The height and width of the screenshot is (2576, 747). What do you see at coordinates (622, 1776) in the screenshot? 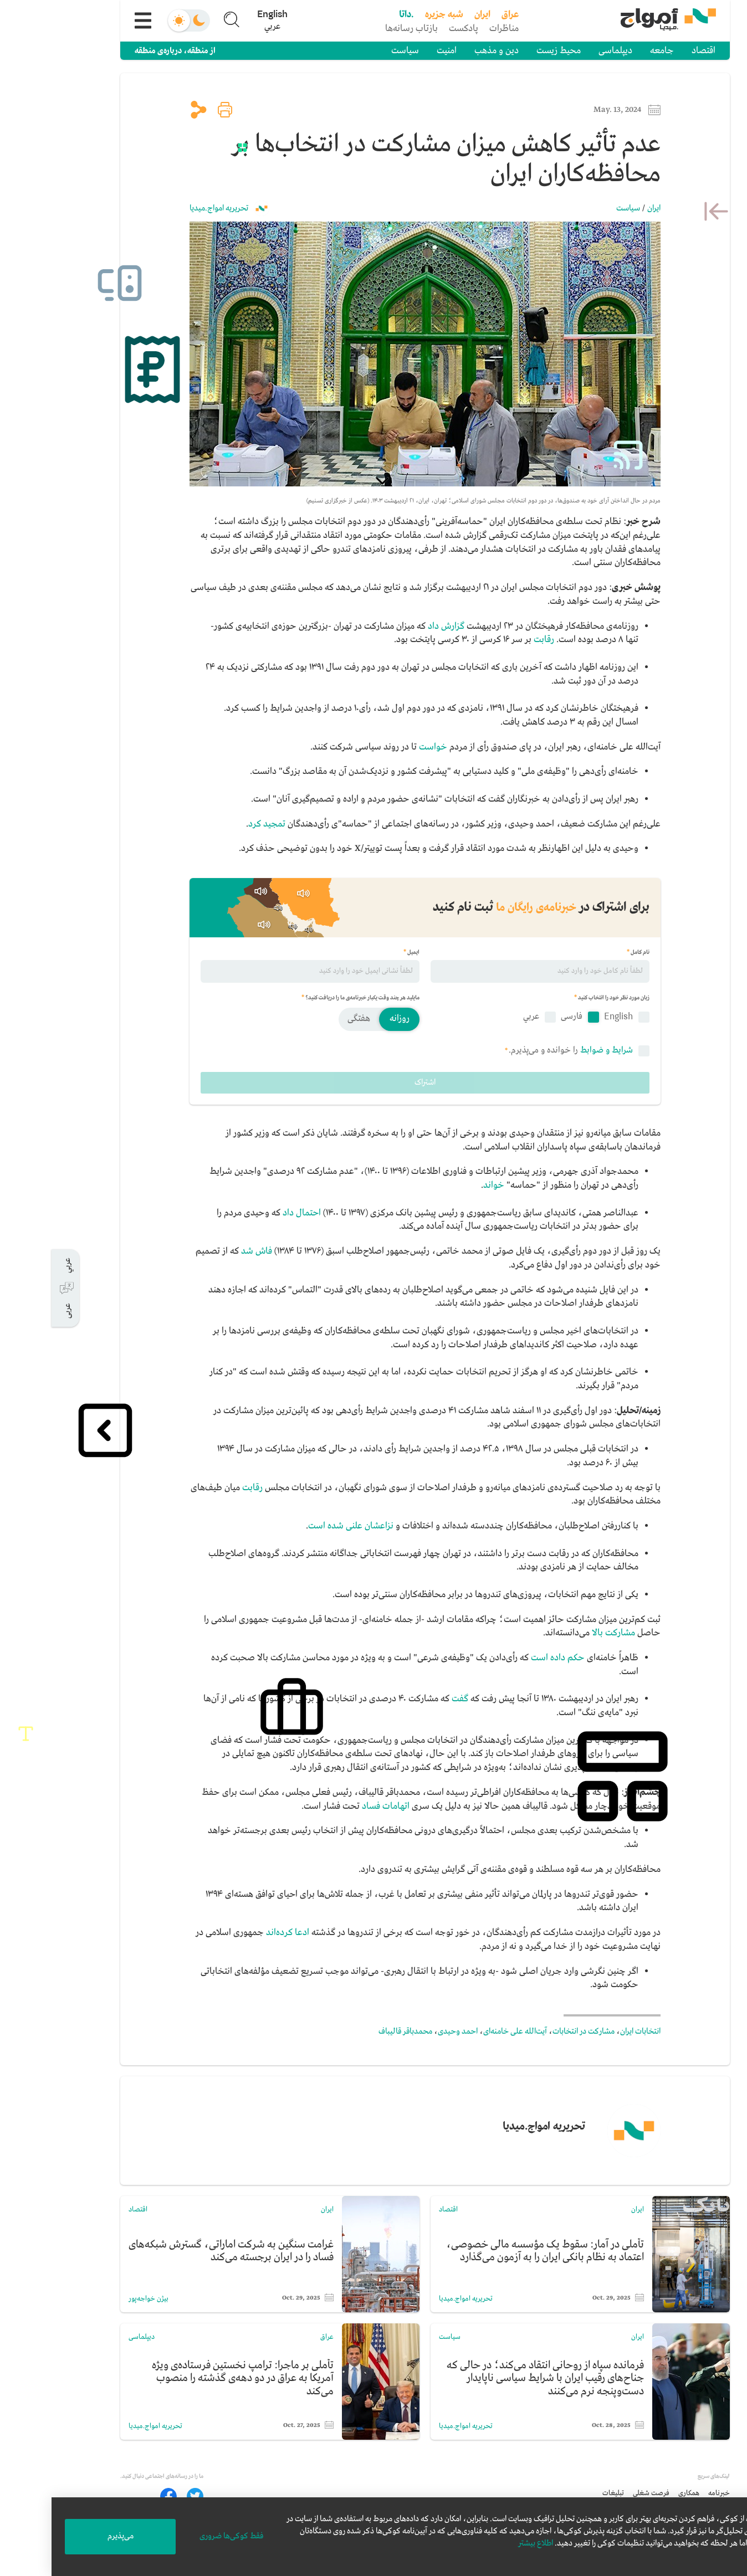
I see `switch to top panel layout view` at bounding box center [622, 1776].